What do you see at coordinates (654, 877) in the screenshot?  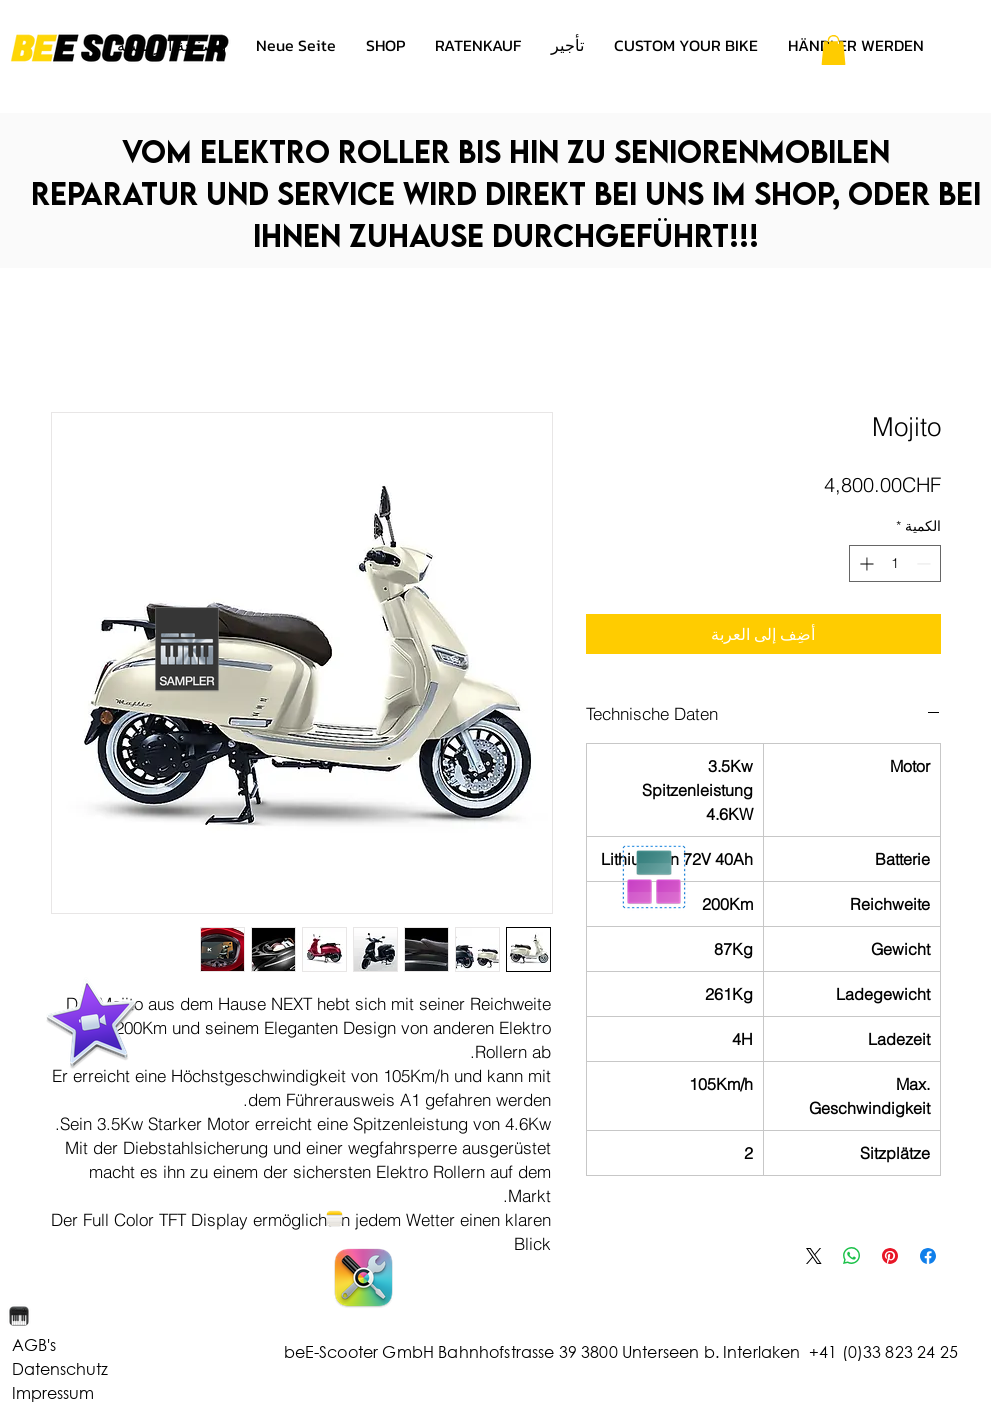 I see `select all items in the current view` at bounding box center [654, 877].